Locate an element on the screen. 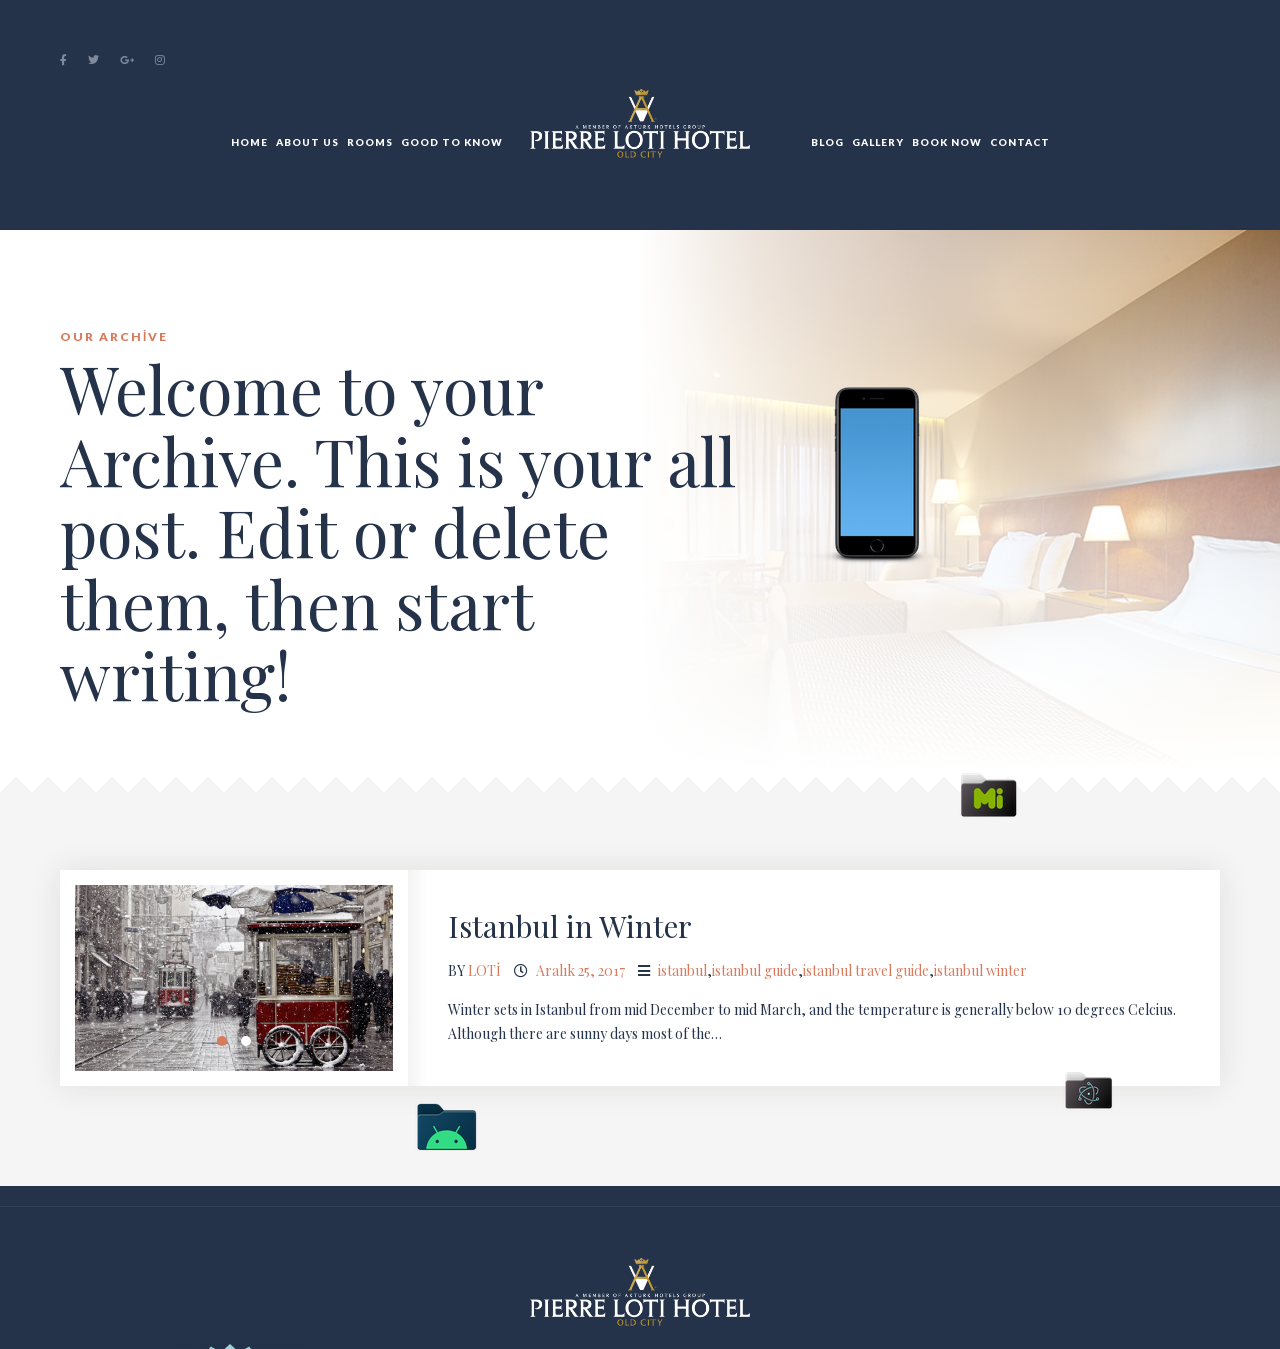 The image size is (1280, 1349). open misskey files folder is located at coordinates (988, 796).